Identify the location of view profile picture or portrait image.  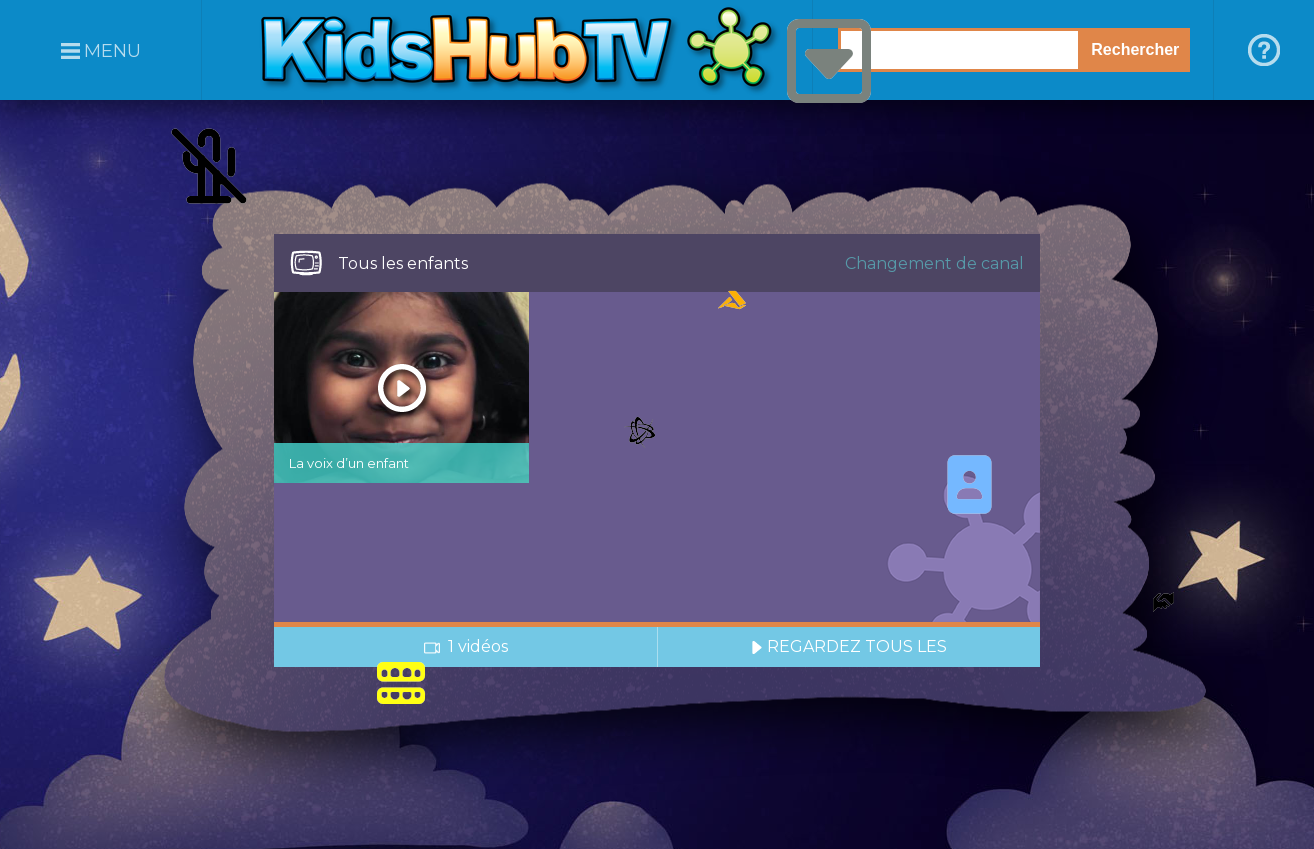
(969, 484).